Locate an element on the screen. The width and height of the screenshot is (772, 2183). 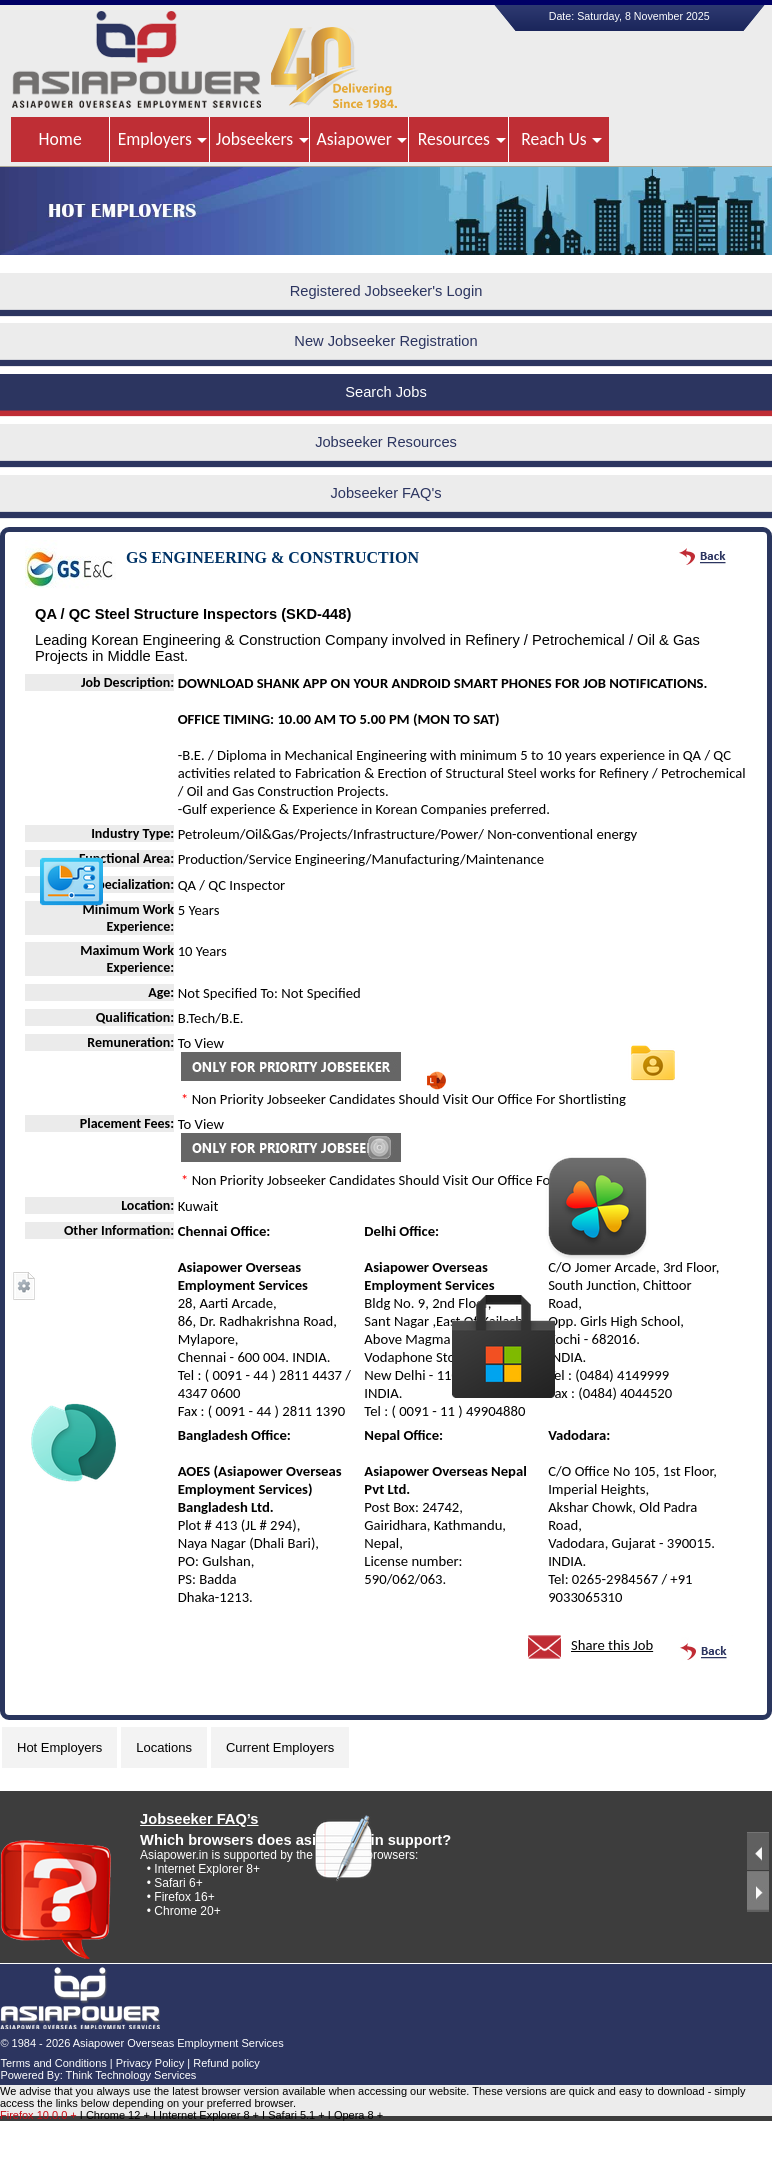
open Find My app to locate devices or people is located at coordinates (379, 1147).